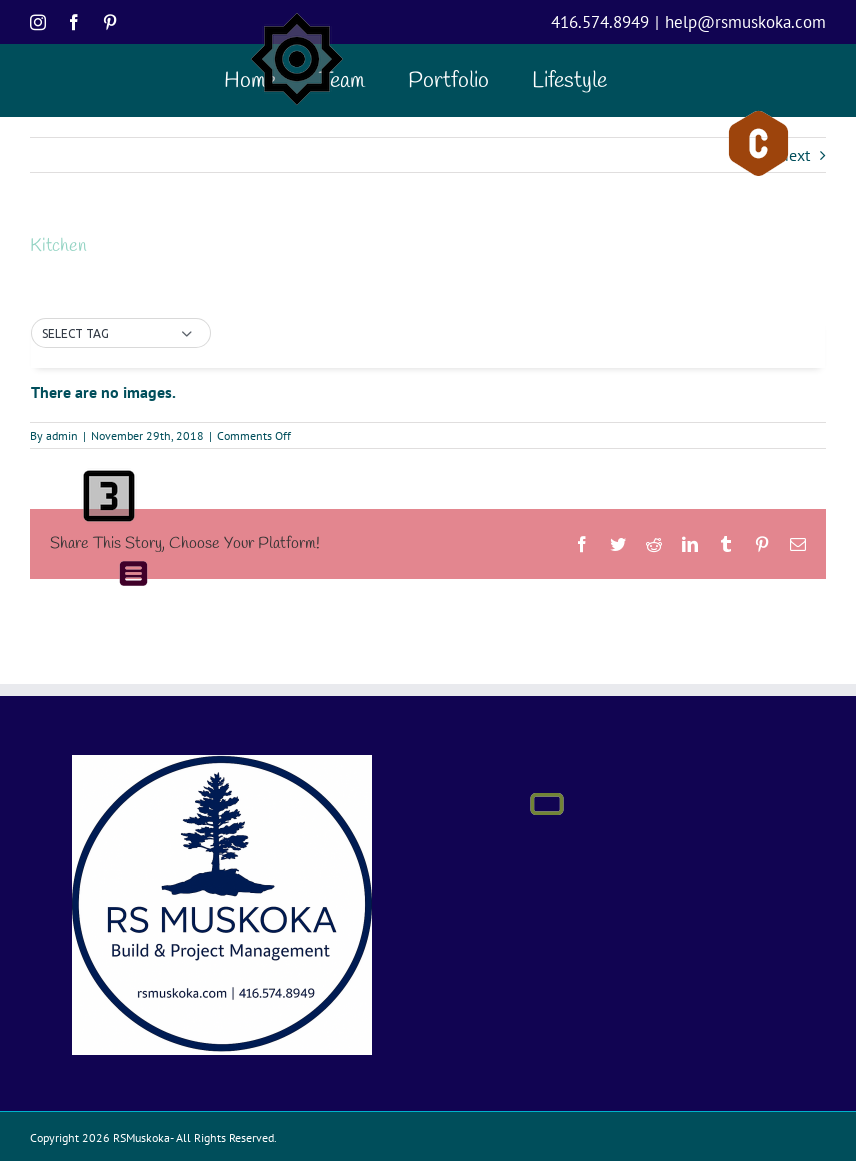 Image resolution: width=856 pixels, height=1161 pixels. Describe the element at coordinates (297, 59) in the screenshot. I see `adjust screen brightness settings` at that location.